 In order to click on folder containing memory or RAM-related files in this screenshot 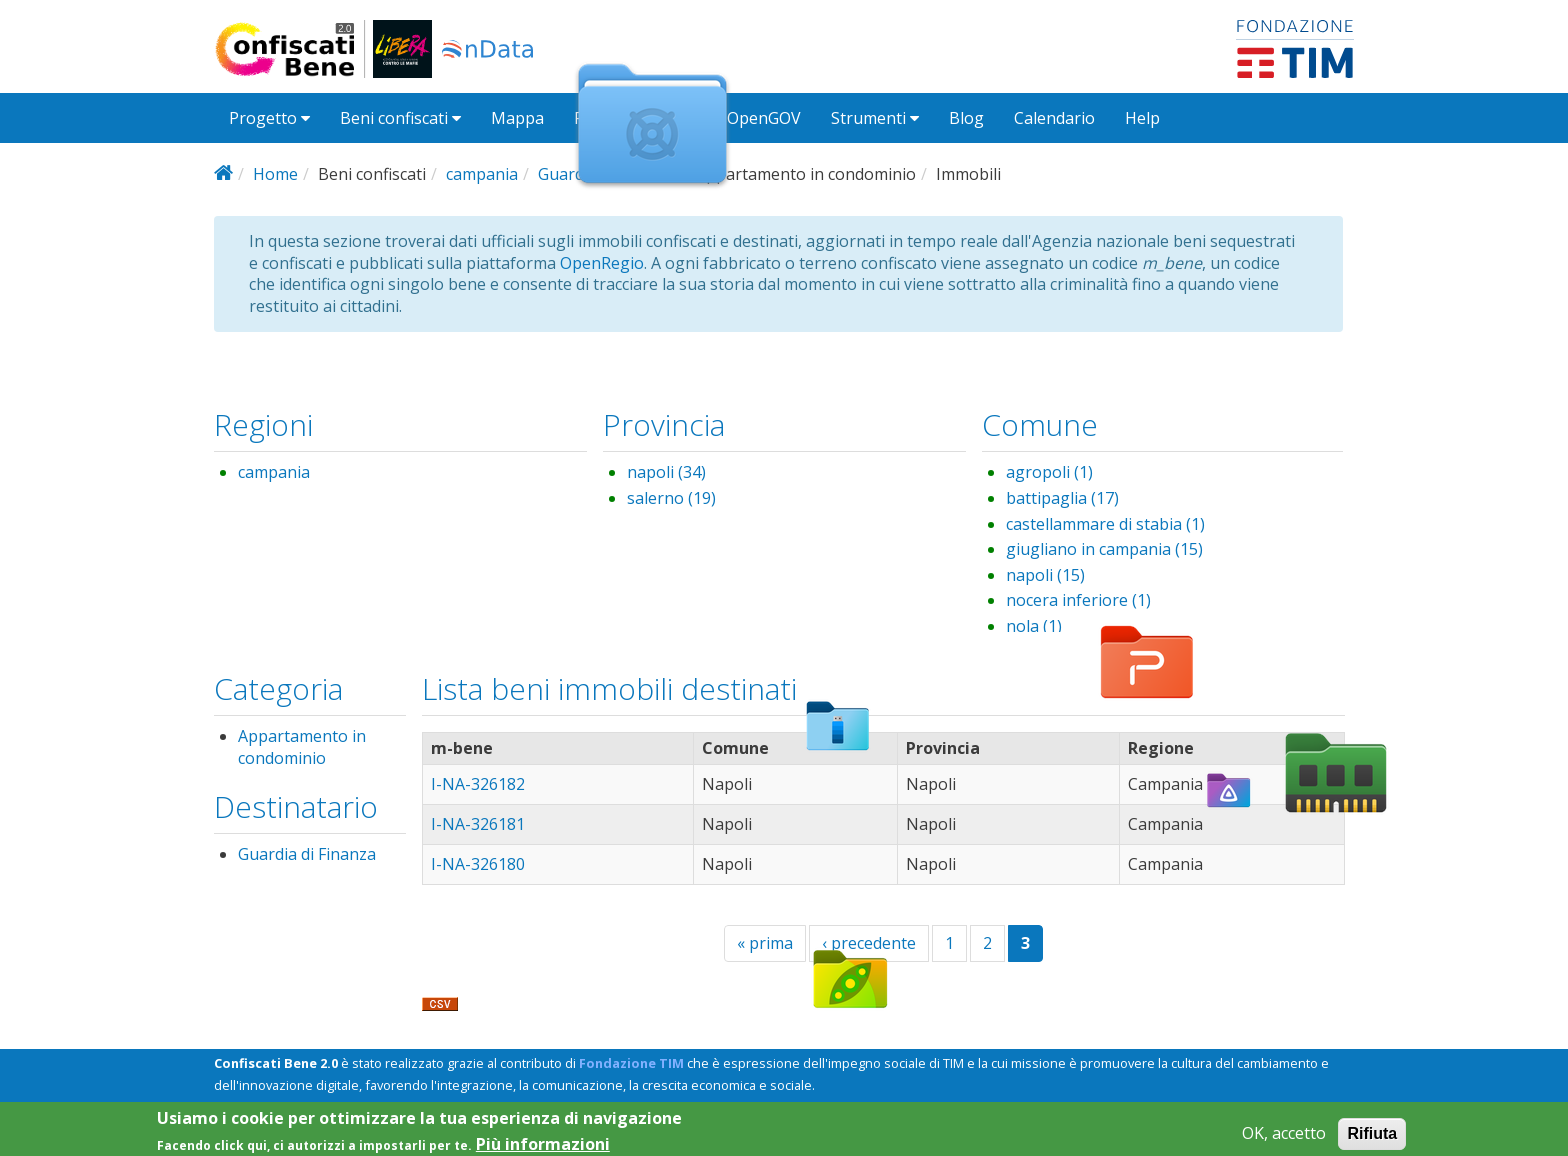, I will do `click(1335, 775)`.